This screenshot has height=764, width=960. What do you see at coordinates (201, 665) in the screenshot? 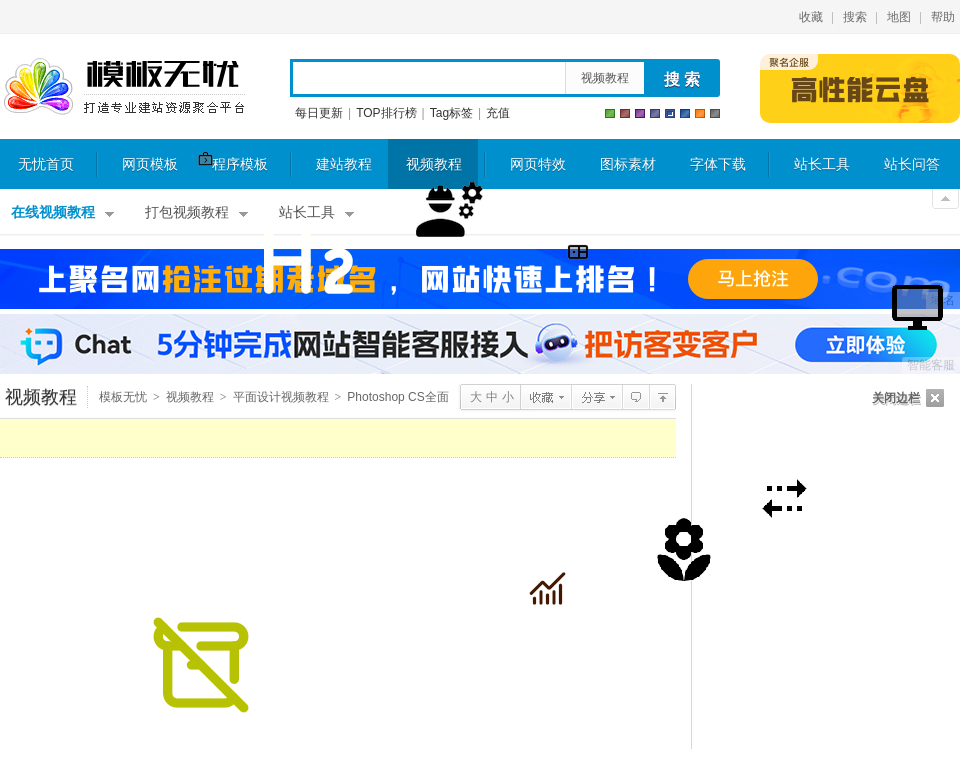
I see `disable archive functionality` at bounding box center [201, 665].